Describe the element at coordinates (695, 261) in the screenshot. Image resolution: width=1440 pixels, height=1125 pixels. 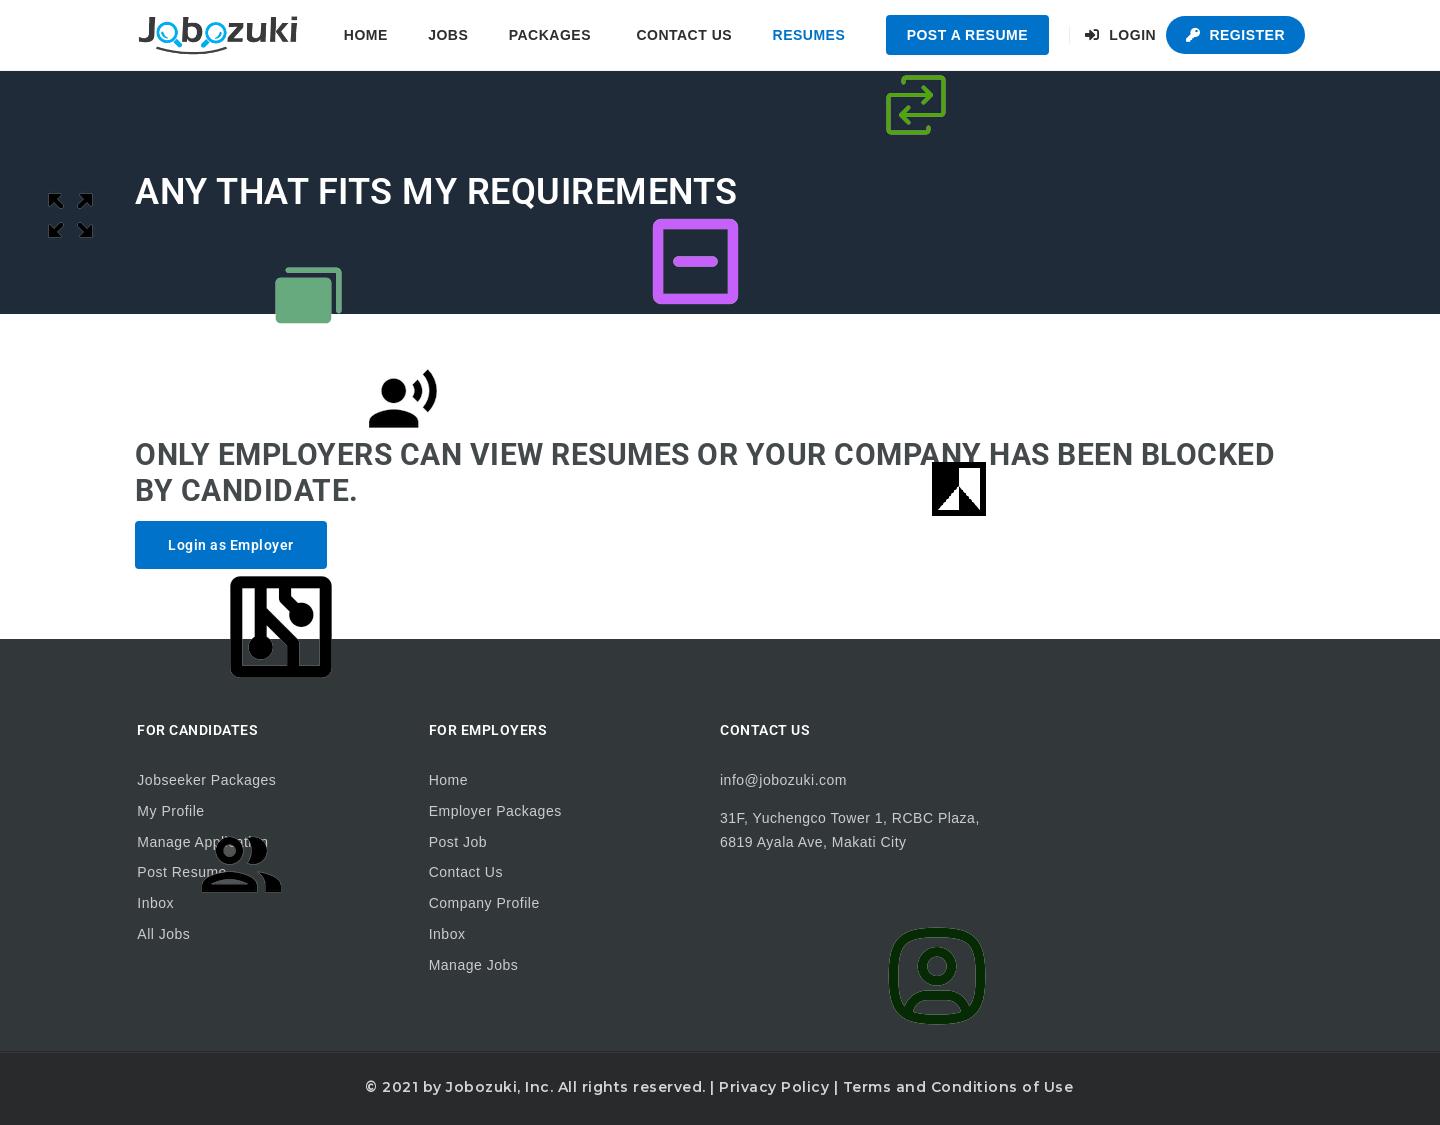
I see `remove or delete an item` at that location.